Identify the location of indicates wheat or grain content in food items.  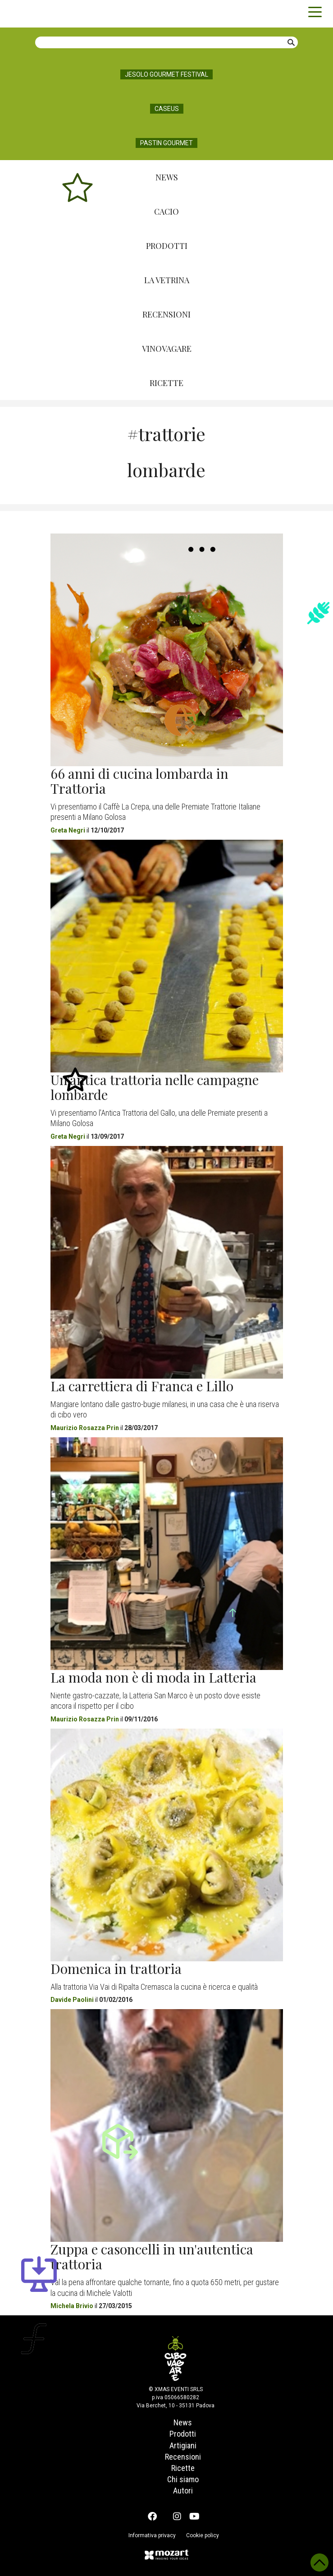
(319, 612).